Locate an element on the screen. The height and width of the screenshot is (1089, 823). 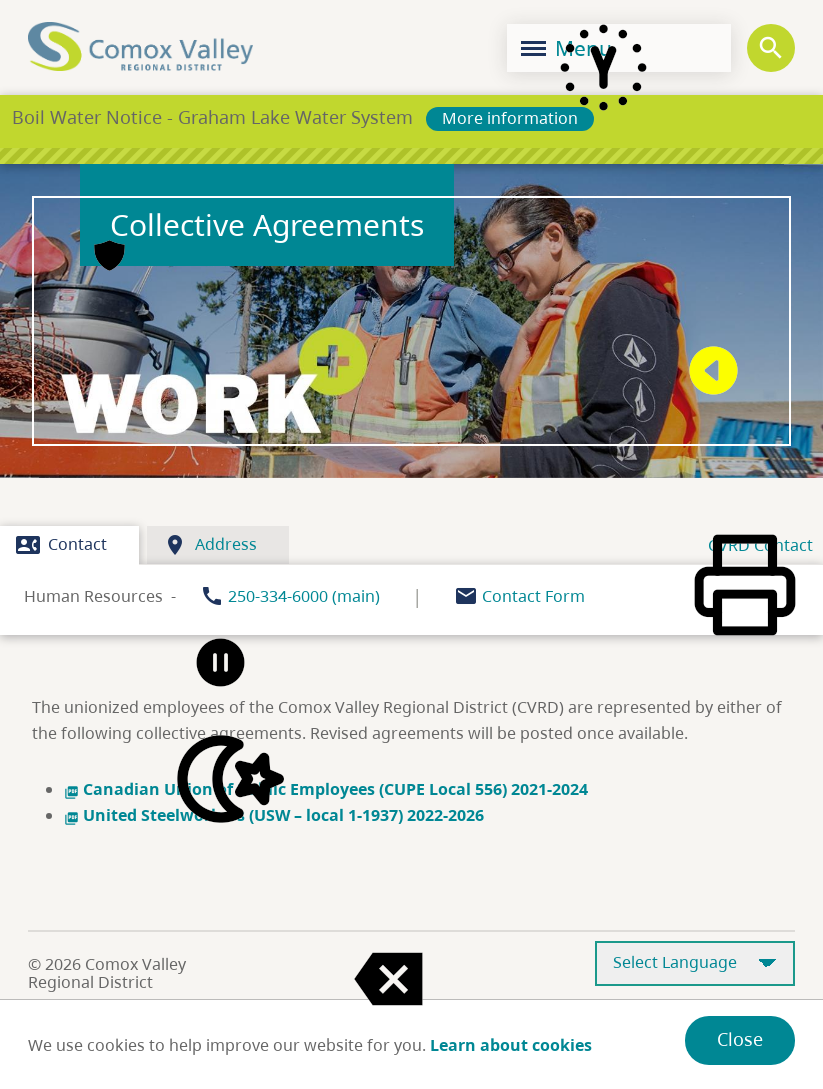
indicates a pending or in-progress status for option Y is located at coordinates (603, 67).